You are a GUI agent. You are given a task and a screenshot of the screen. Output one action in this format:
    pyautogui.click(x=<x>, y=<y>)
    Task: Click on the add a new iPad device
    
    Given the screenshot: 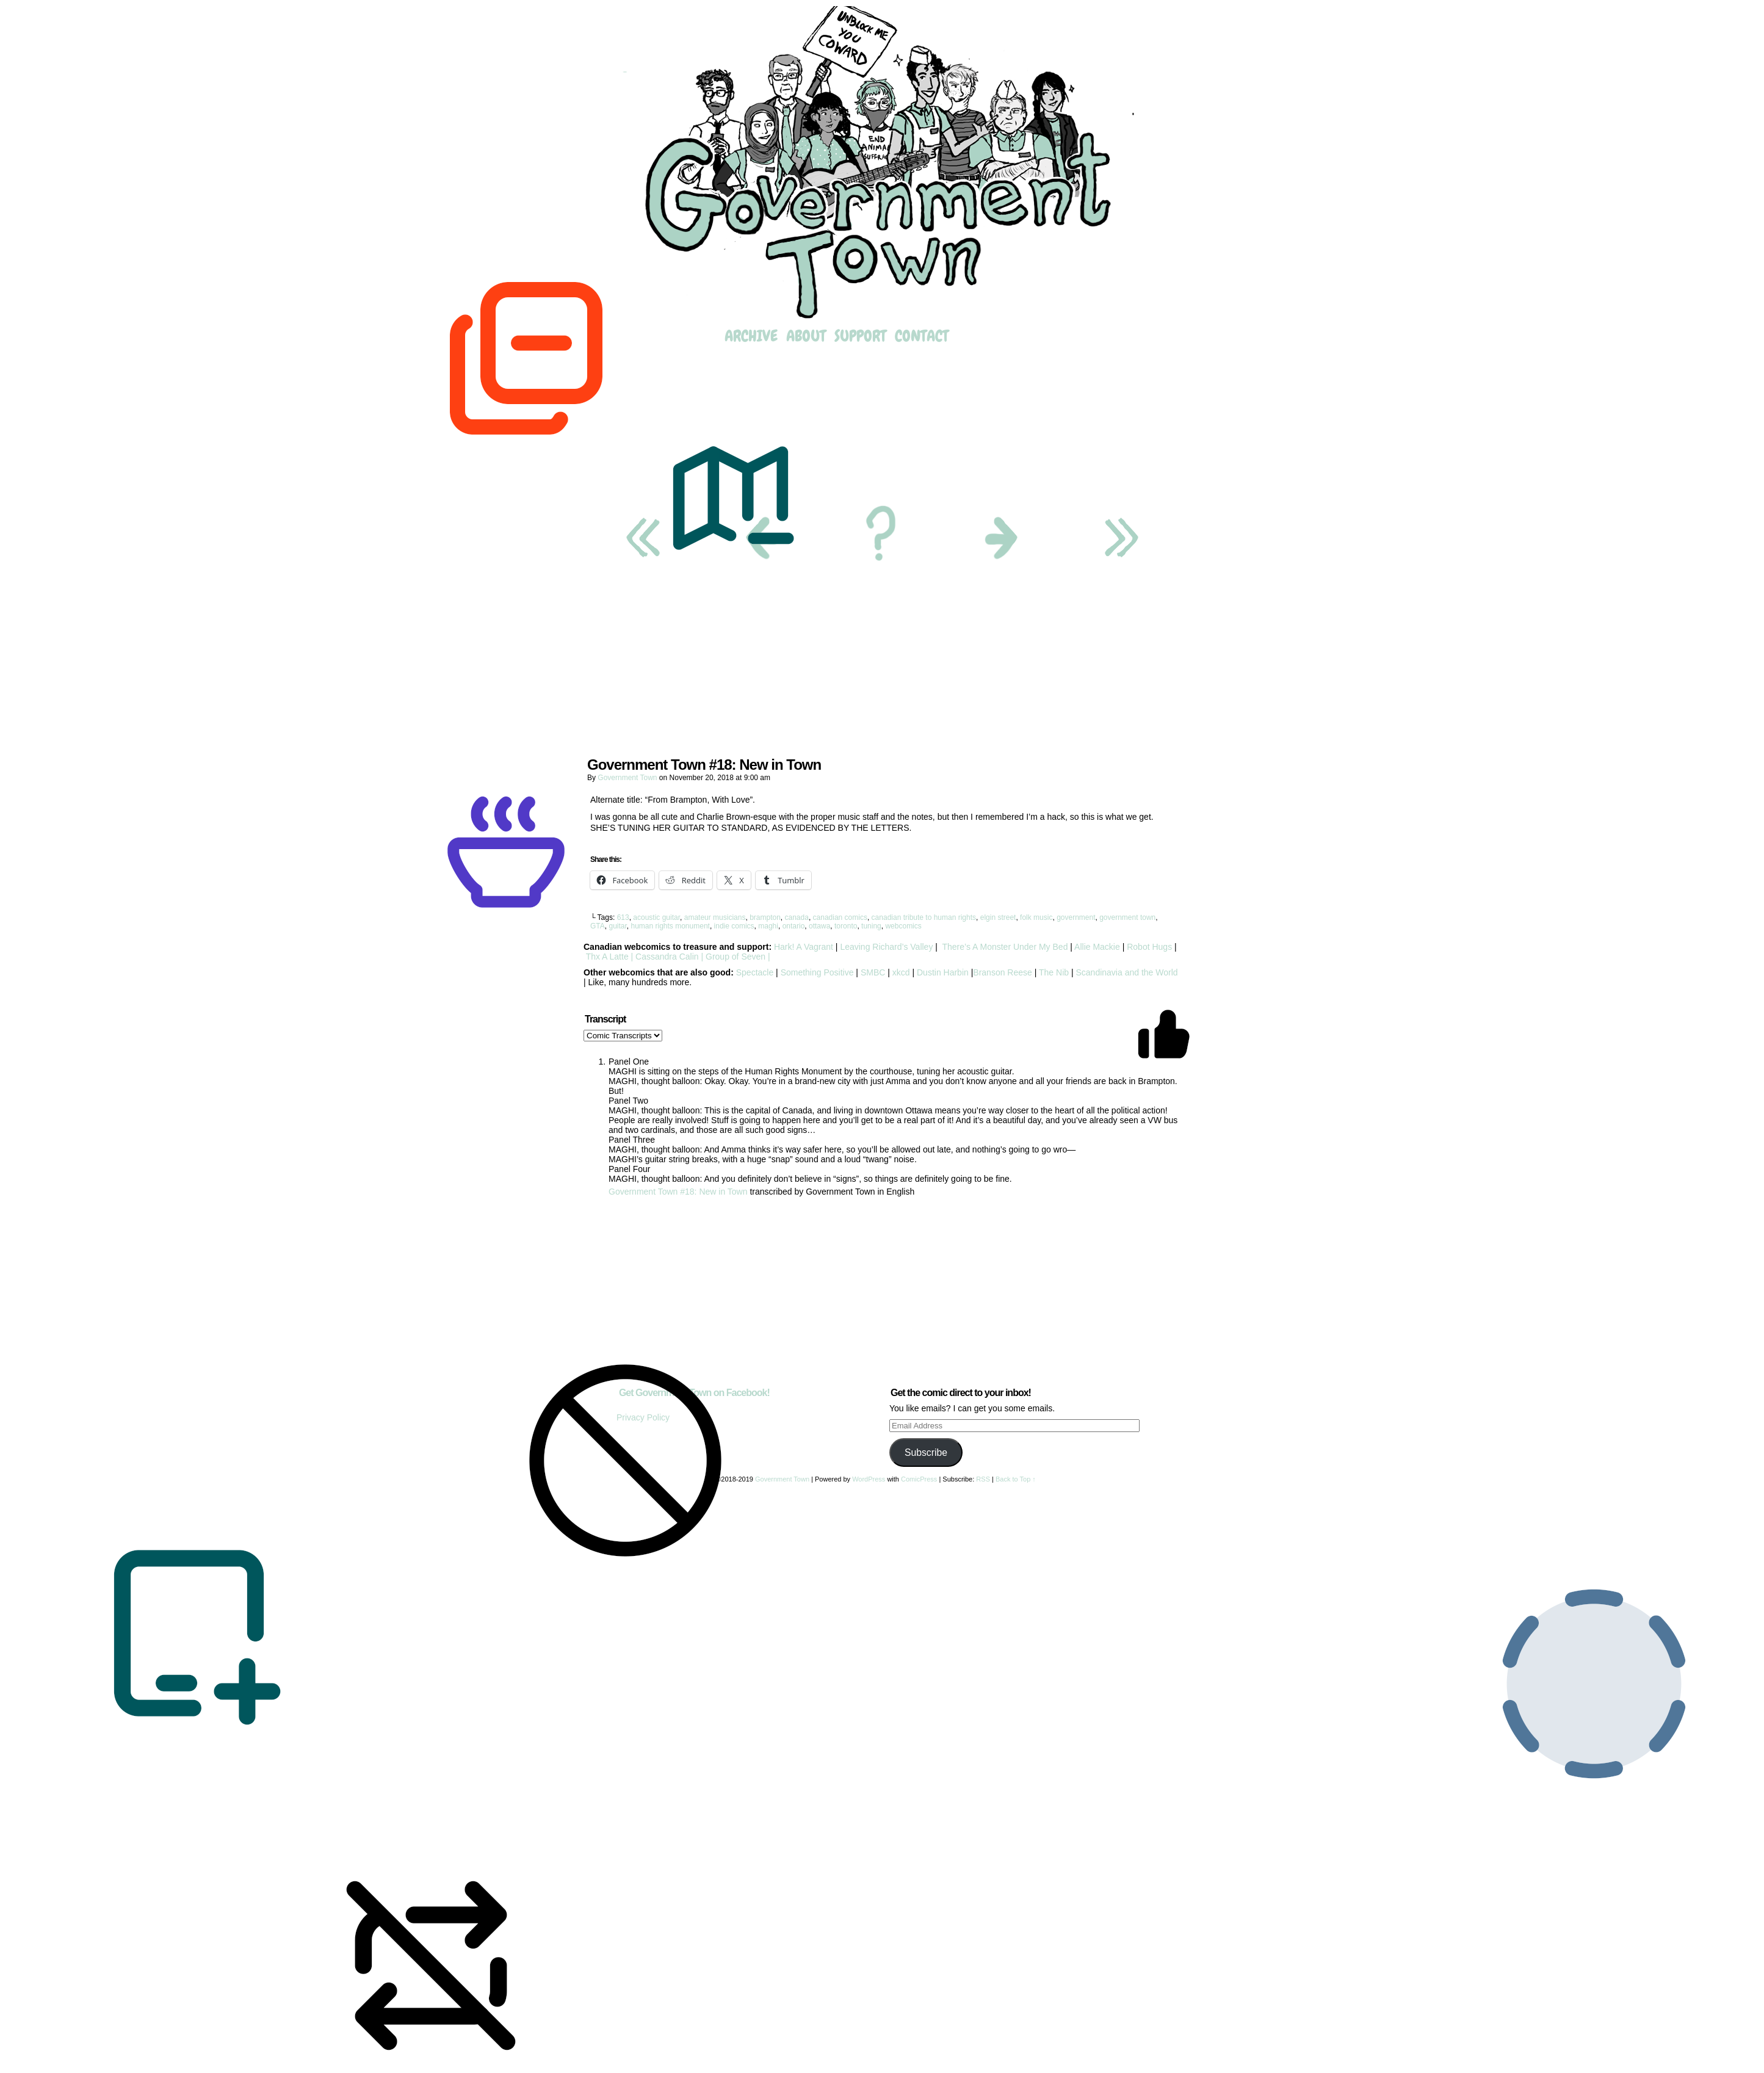 What is the action you would take?
    pyautogui.click(x=189, y=1633)
    